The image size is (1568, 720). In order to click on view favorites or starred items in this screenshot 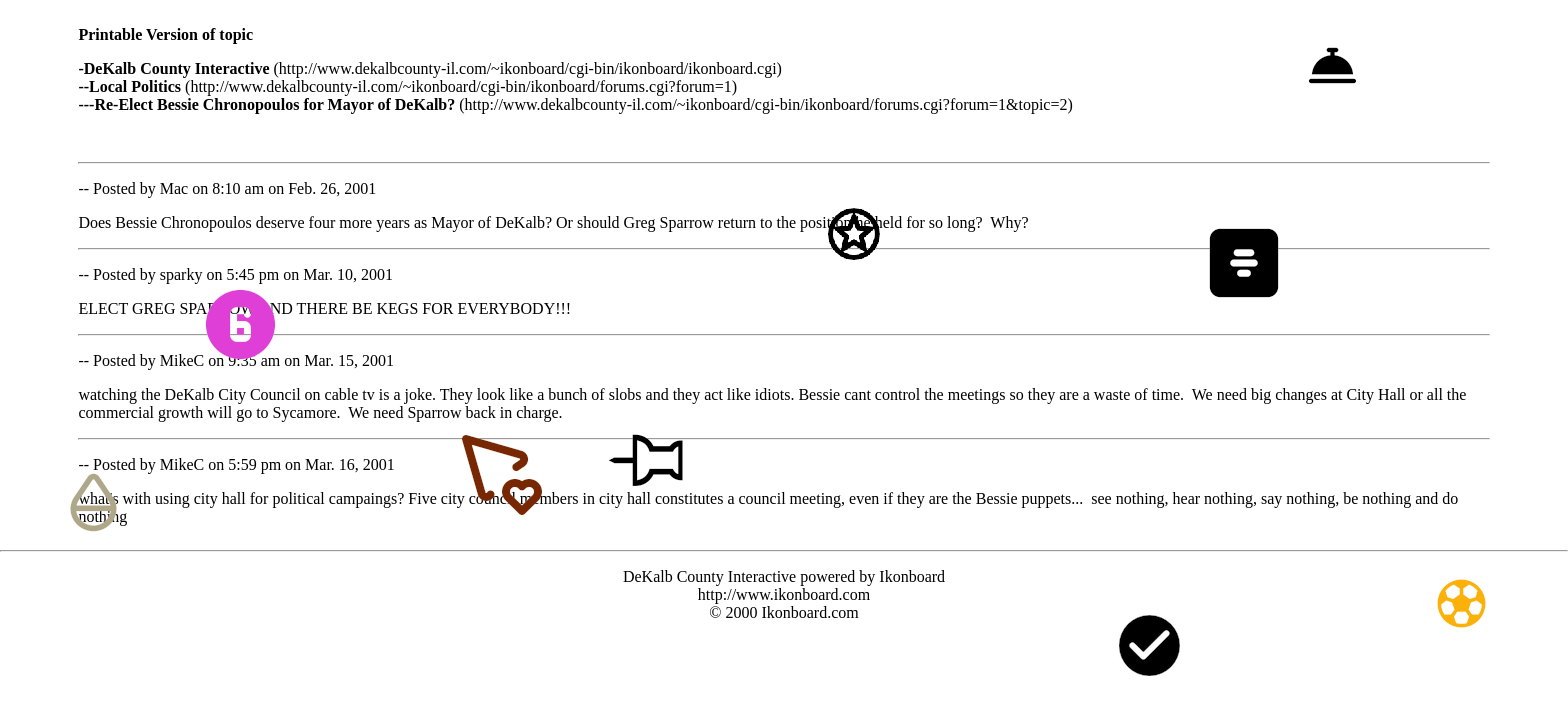, I will do `click(854, 234)`.